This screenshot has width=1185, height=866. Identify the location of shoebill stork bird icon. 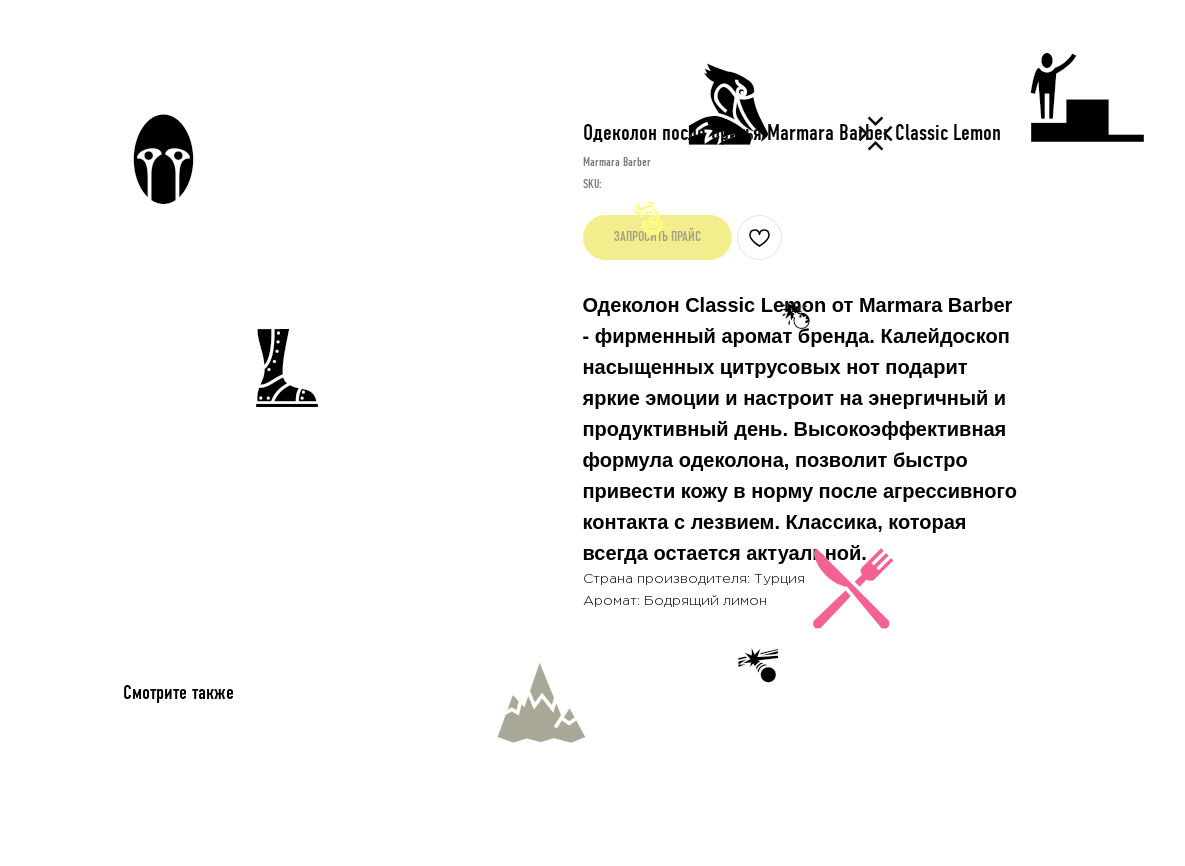
(730, 104).